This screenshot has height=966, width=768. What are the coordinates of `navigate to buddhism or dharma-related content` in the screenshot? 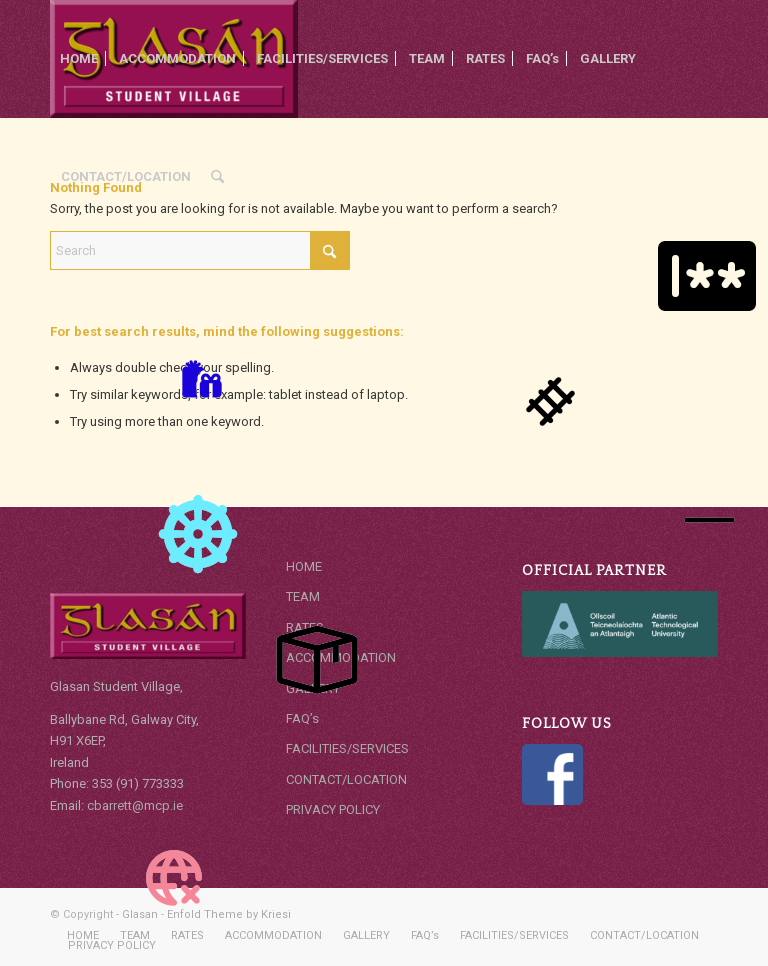 It's located at (198, 534).